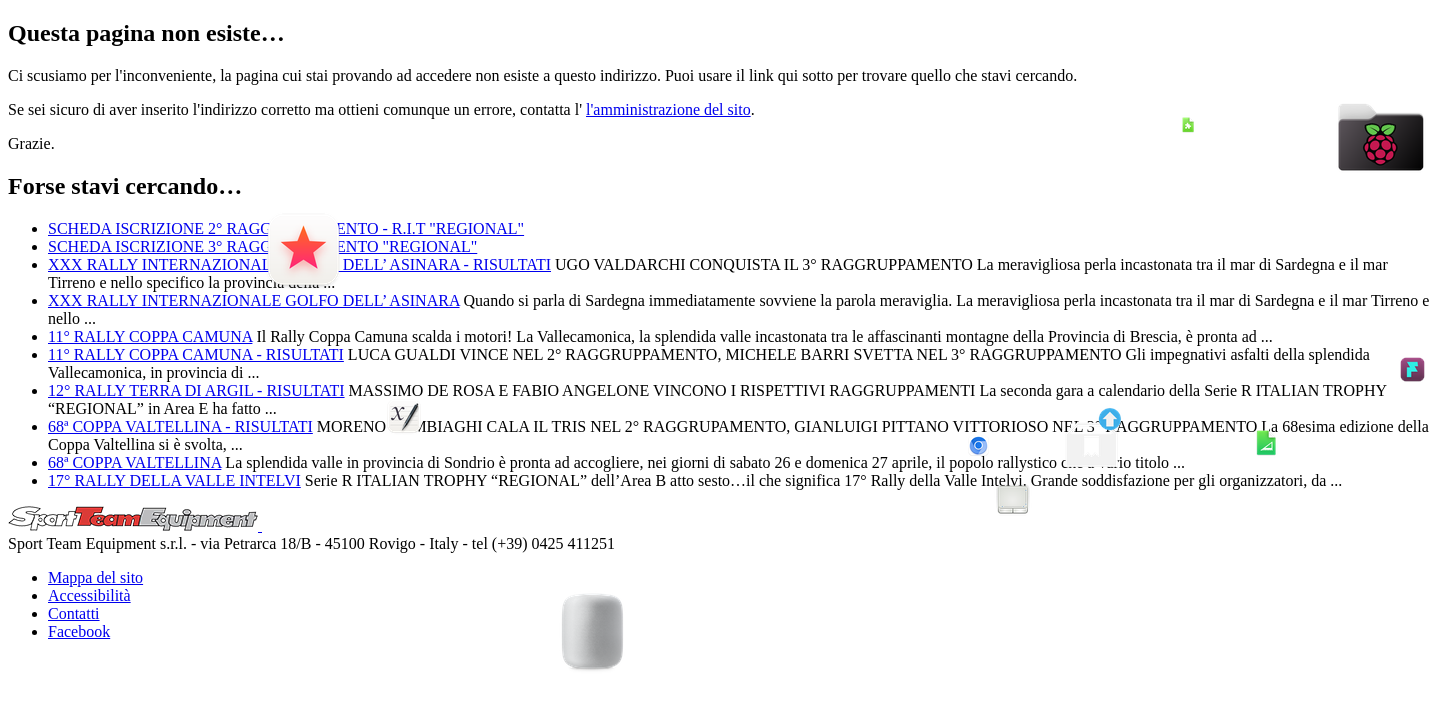  I want to click on open Chromium web browser, so click(978, 445).